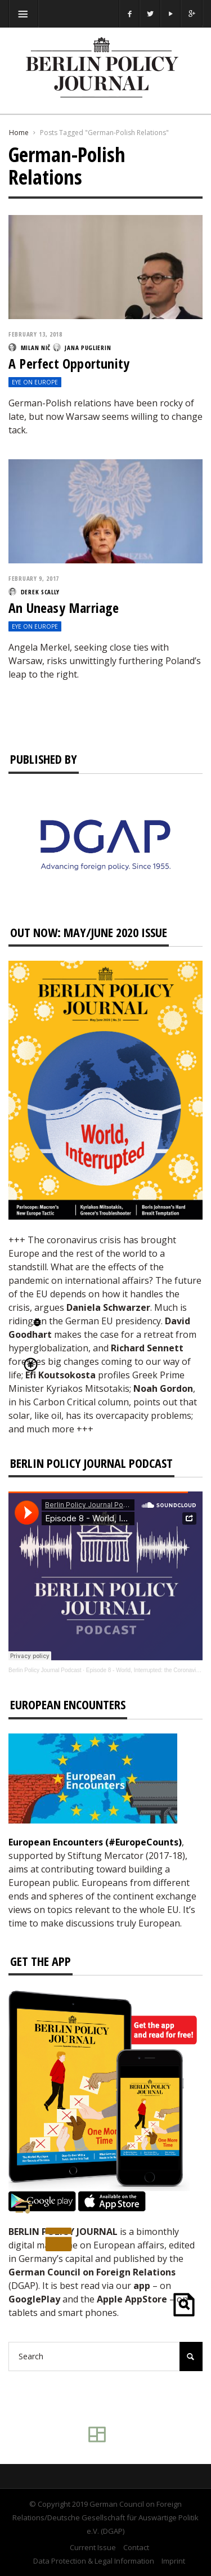 The width and height of the screenshot is (211, 2576). What do you see at coordinates (97, 2434) in the screenshot?
I see `switch to masonry grid layout` at bounding box center [97, 2434].